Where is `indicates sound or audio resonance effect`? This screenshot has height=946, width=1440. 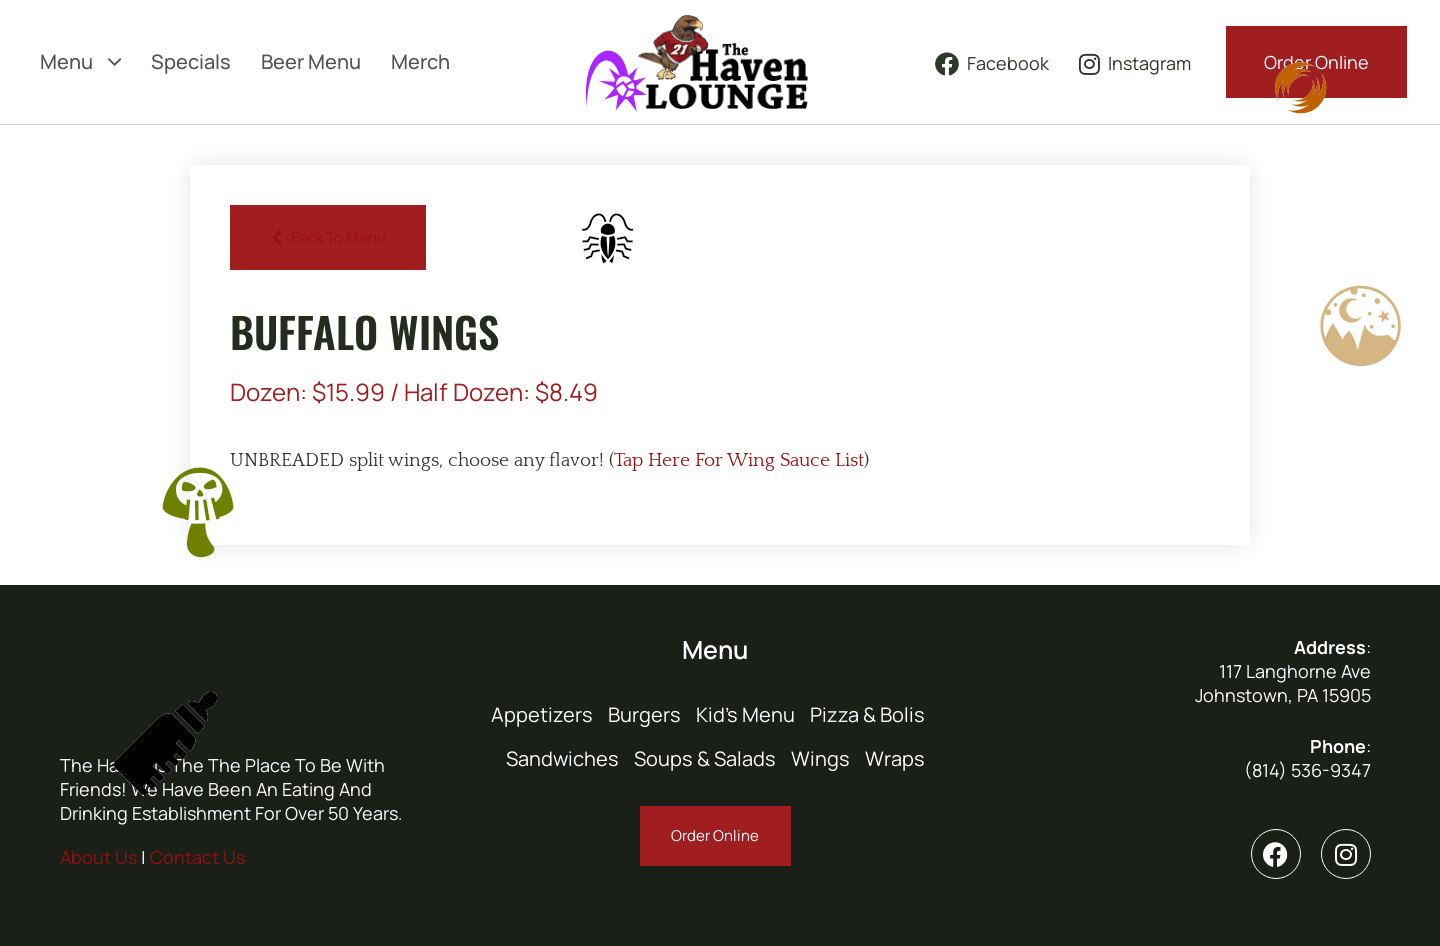 indicates sound or audio resonance effect is located at coordinates (1300, 87).